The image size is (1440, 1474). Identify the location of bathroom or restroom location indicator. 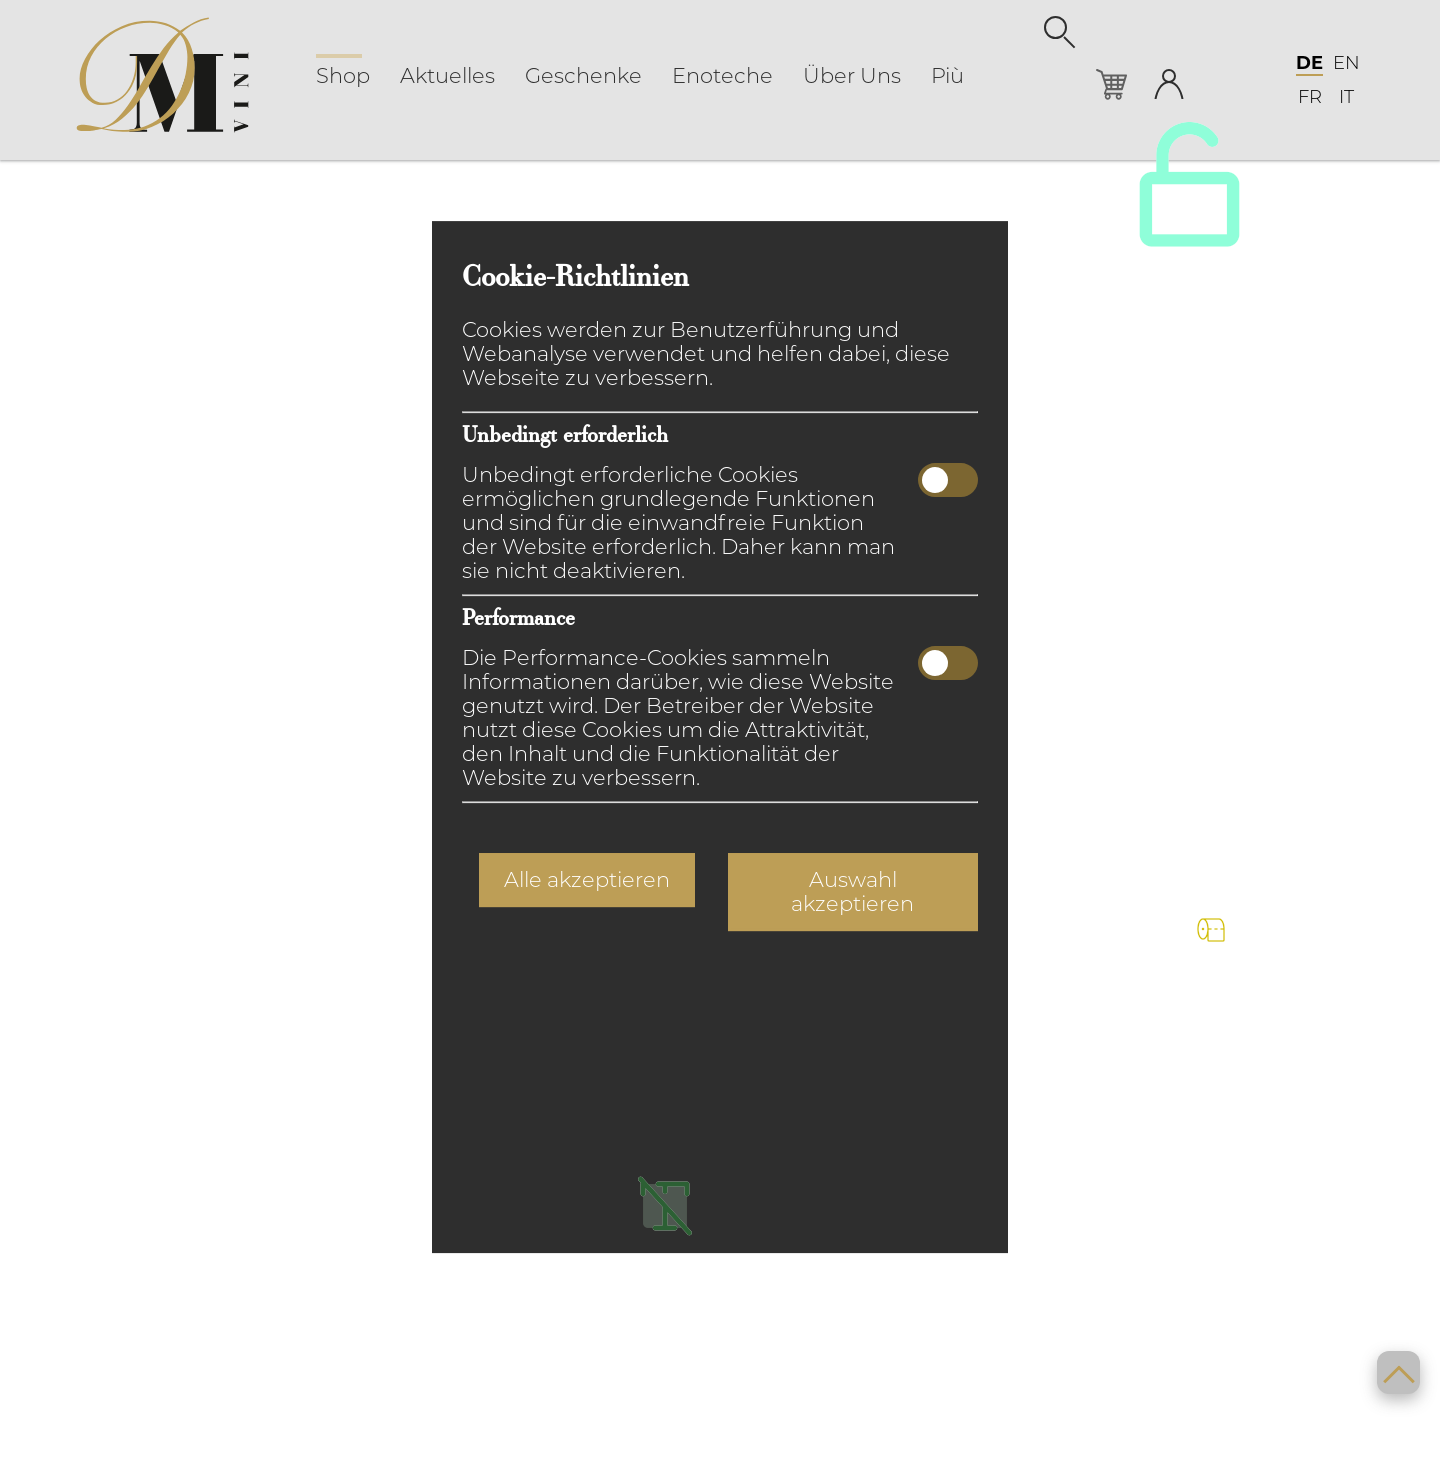
(1211, 930).